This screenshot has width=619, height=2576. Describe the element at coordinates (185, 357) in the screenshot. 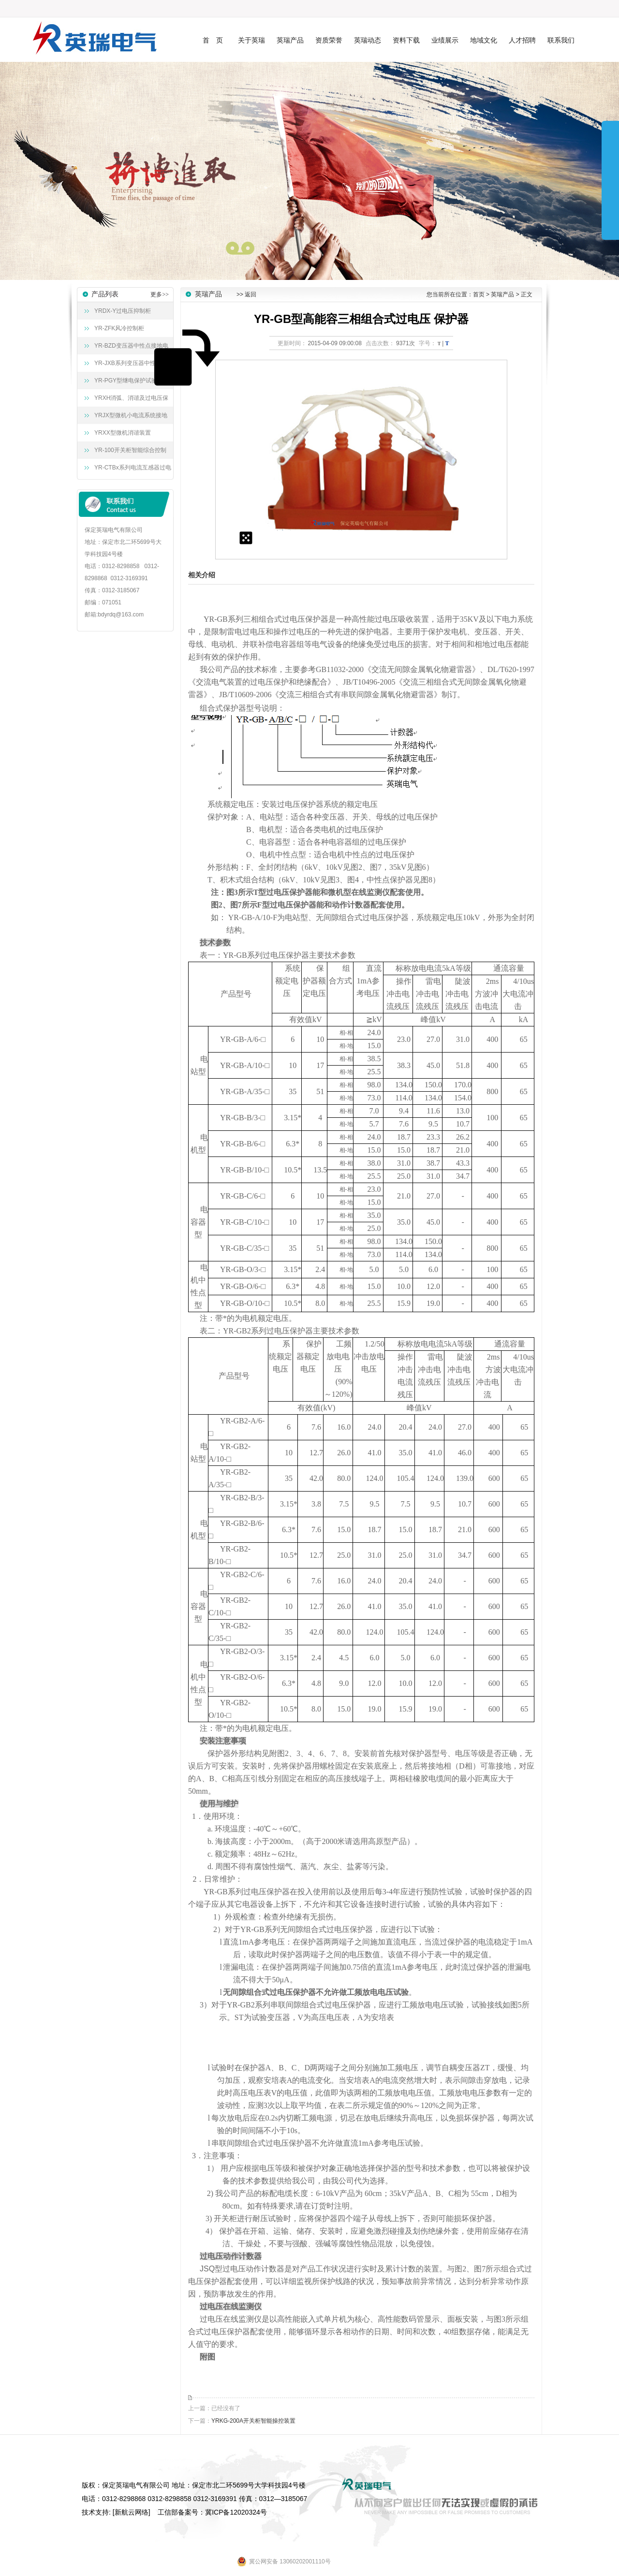

I see `rotate element clockwise` at that location.